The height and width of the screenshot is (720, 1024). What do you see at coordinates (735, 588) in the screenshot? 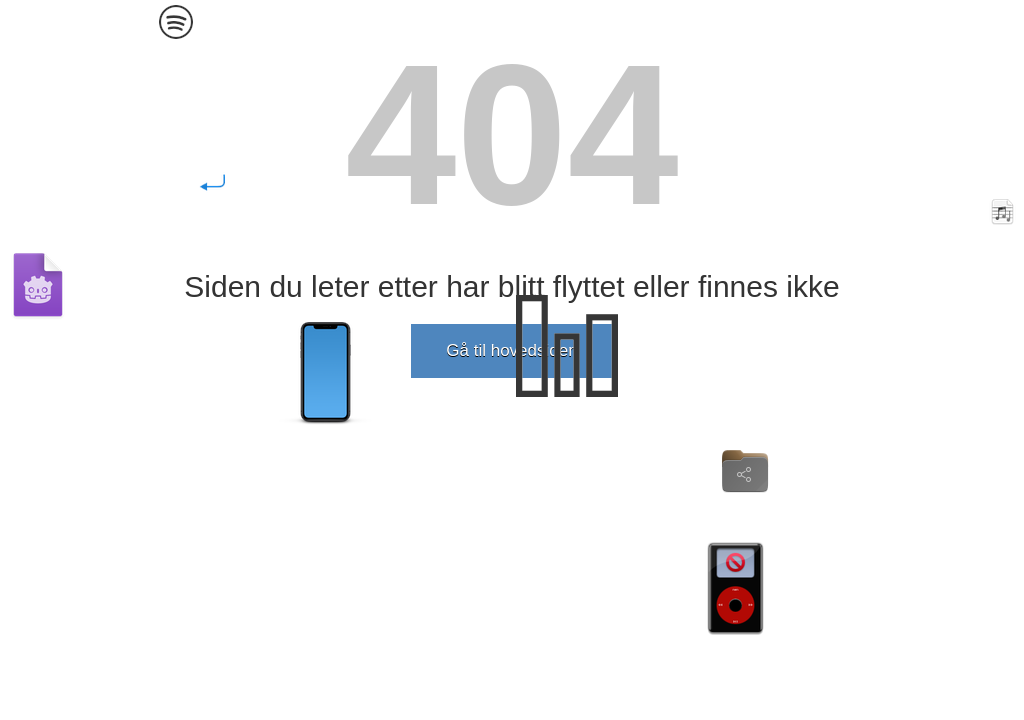
I see `iPod device not recognized or unavailable` at bounding box center [735, 588].